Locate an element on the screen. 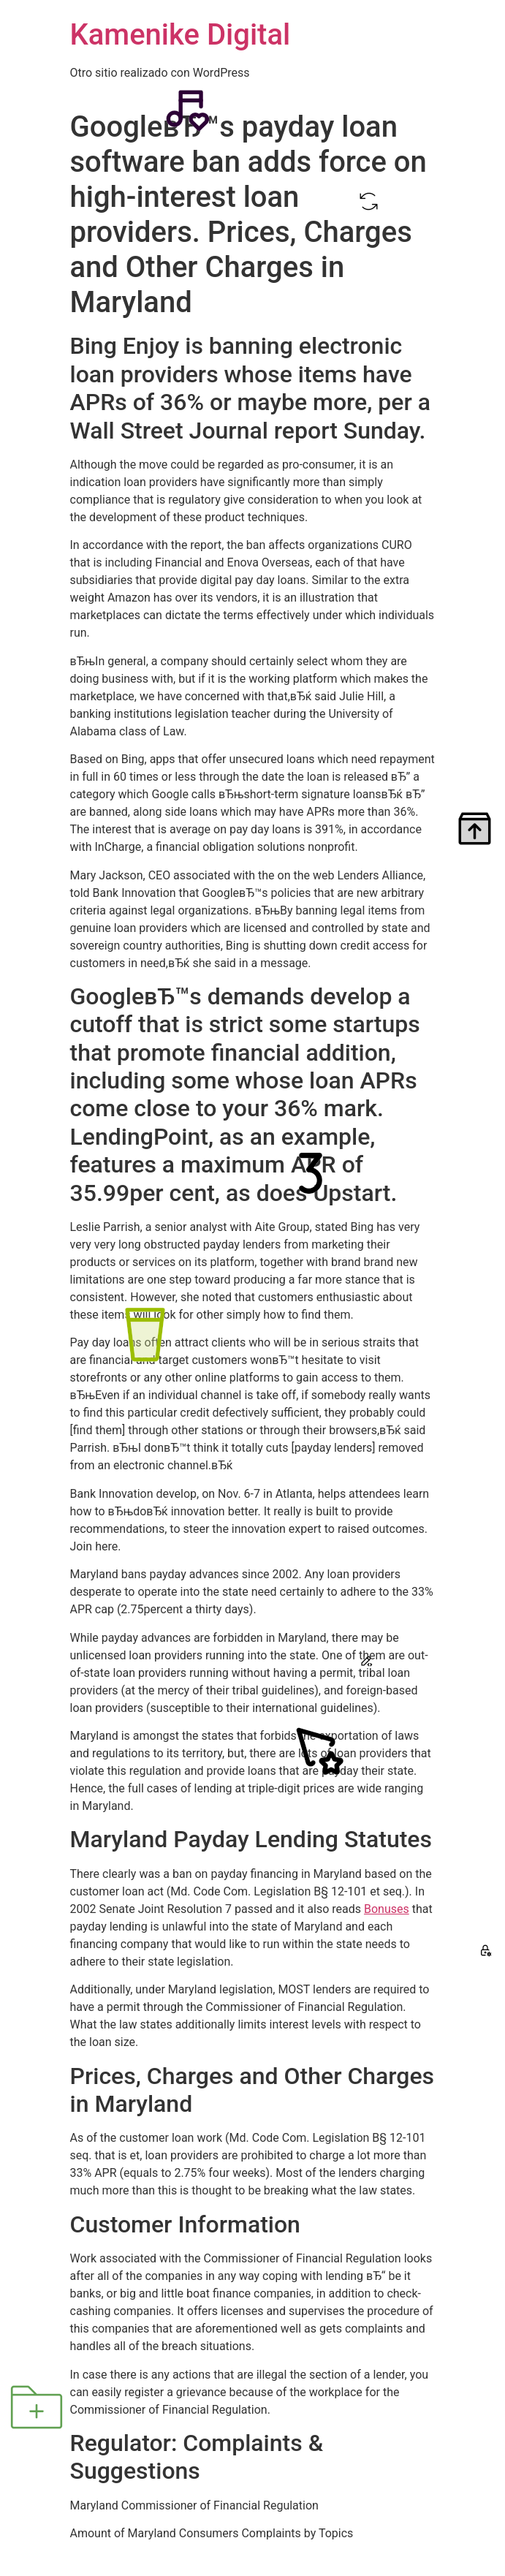 The width and height of the screenshot is (505, 2576). upload or export a package is located at coordinates (474, 828).